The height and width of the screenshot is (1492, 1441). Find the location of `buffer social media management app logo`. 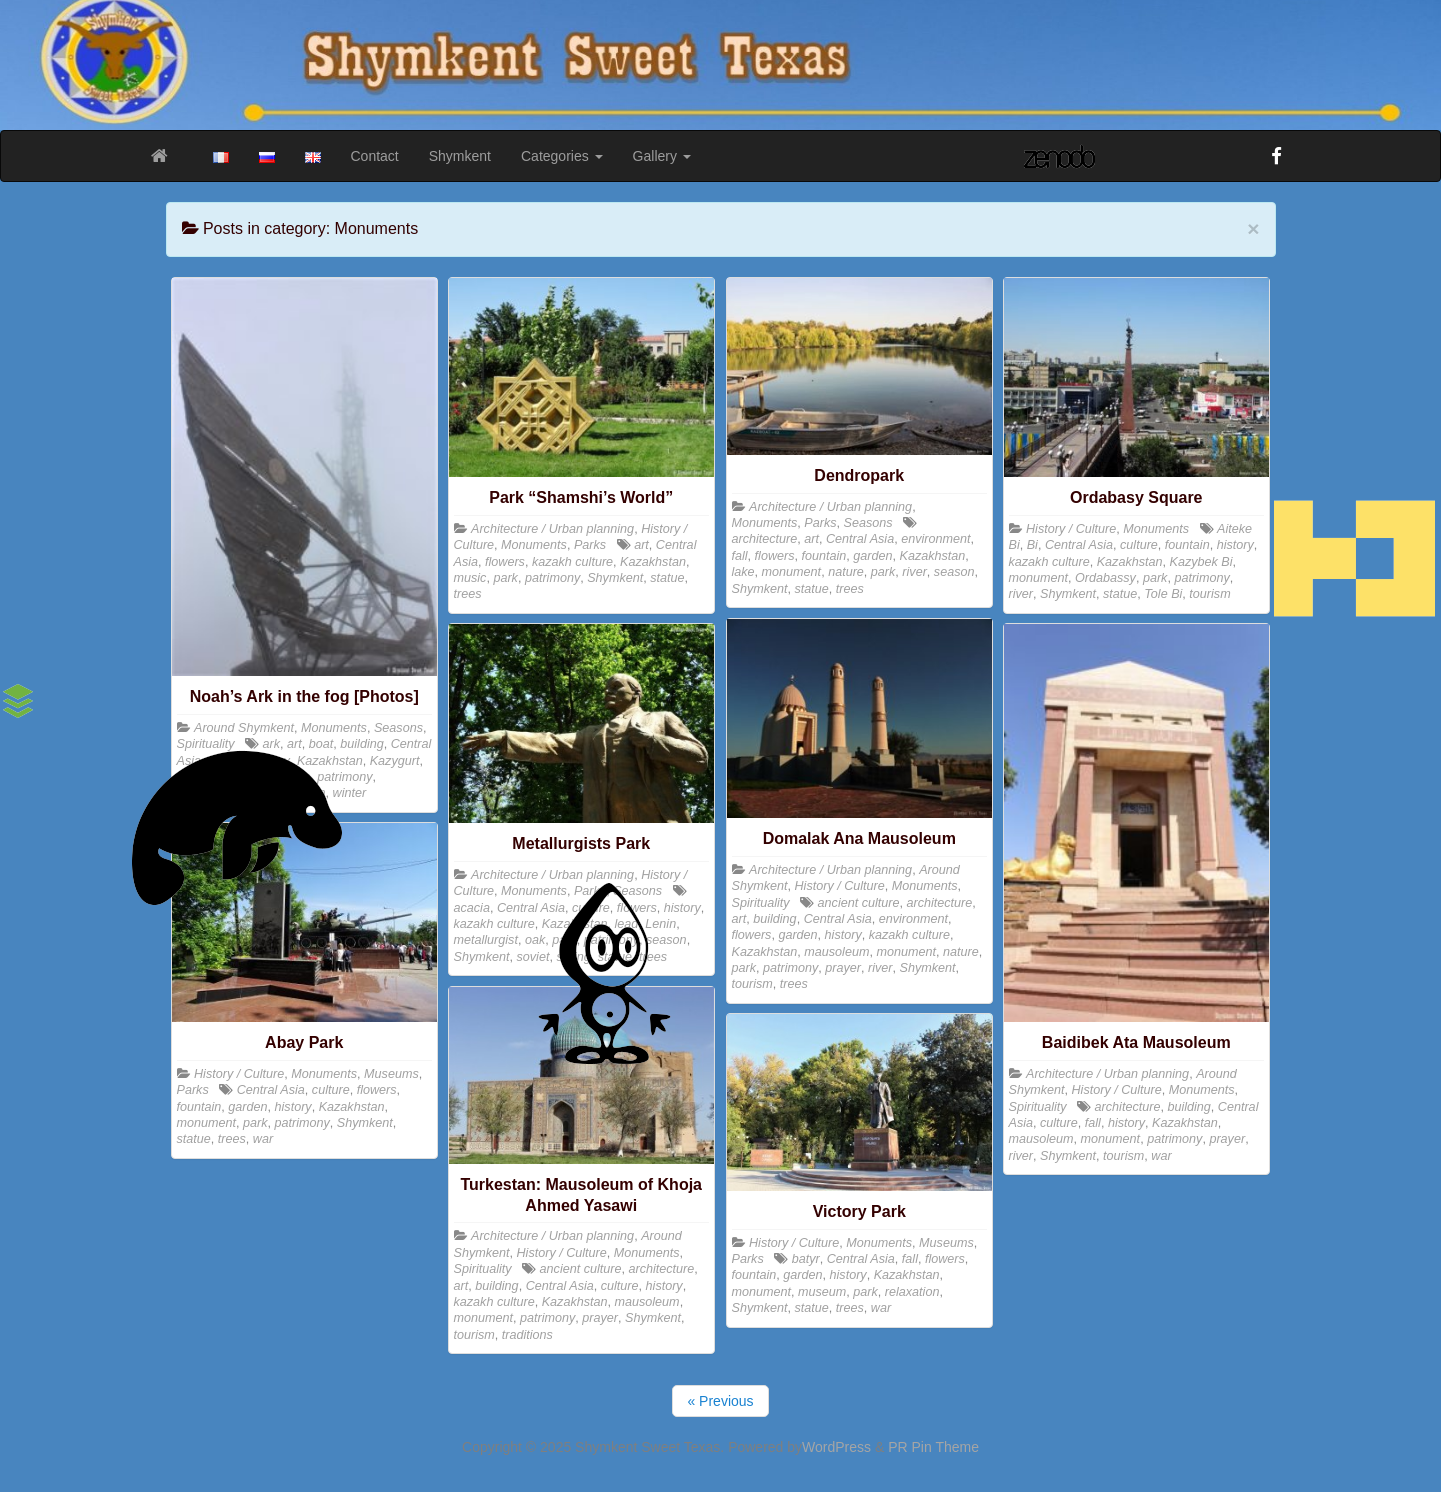

buffer social media management app logo is located at coordinates (18, 701).